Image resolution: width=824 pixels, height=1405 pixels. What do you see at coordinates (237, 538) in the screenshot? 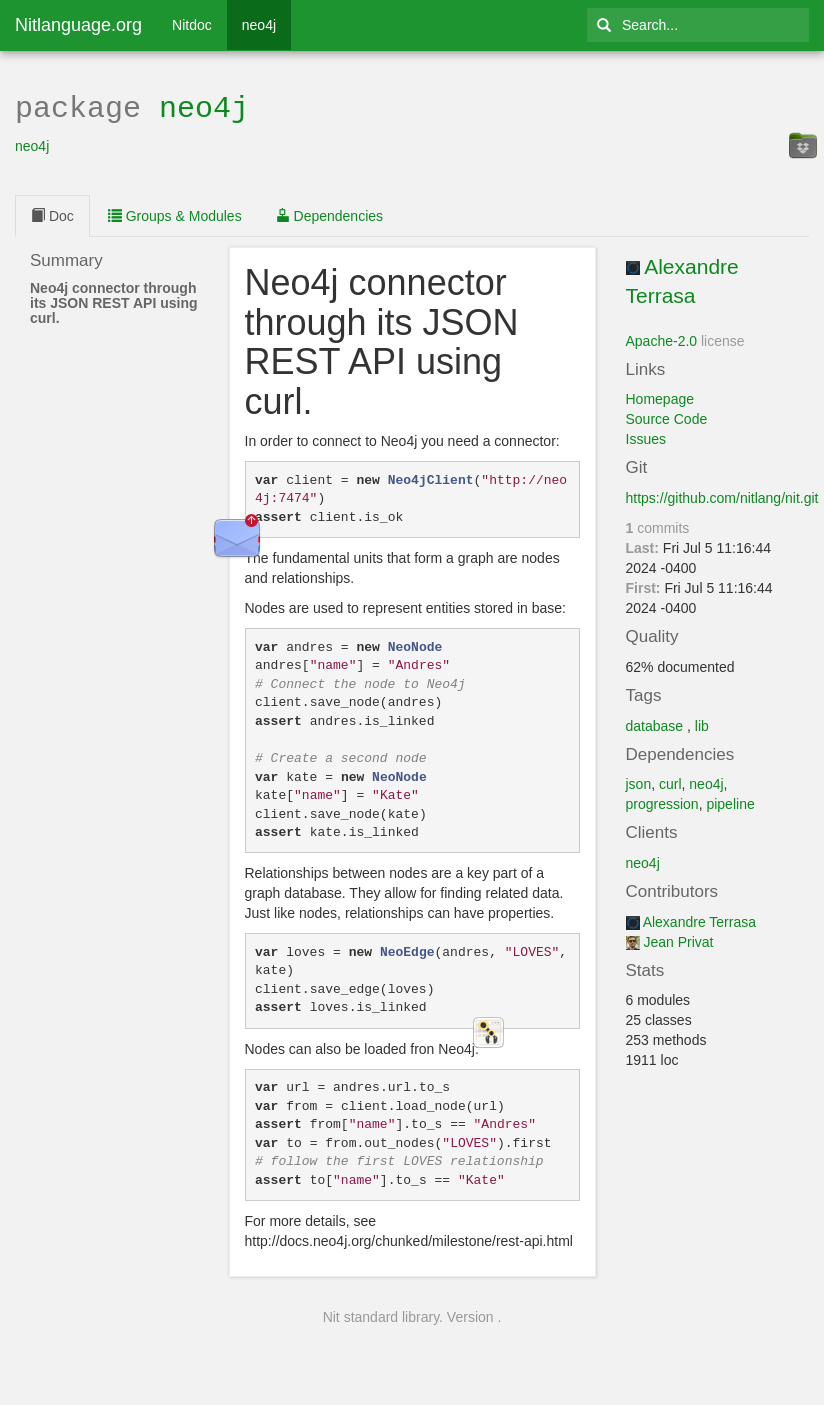
I see `send an email or message` at bounding box center [237, 538].